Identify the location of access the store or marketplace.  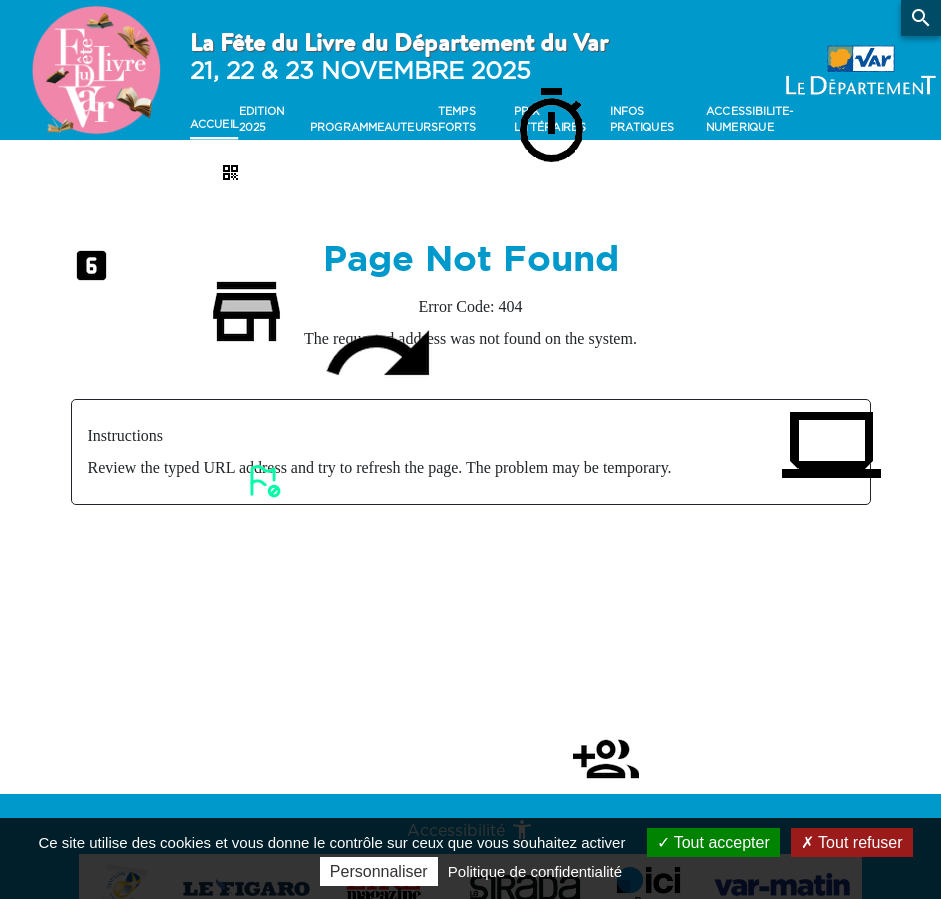
(246, 311).